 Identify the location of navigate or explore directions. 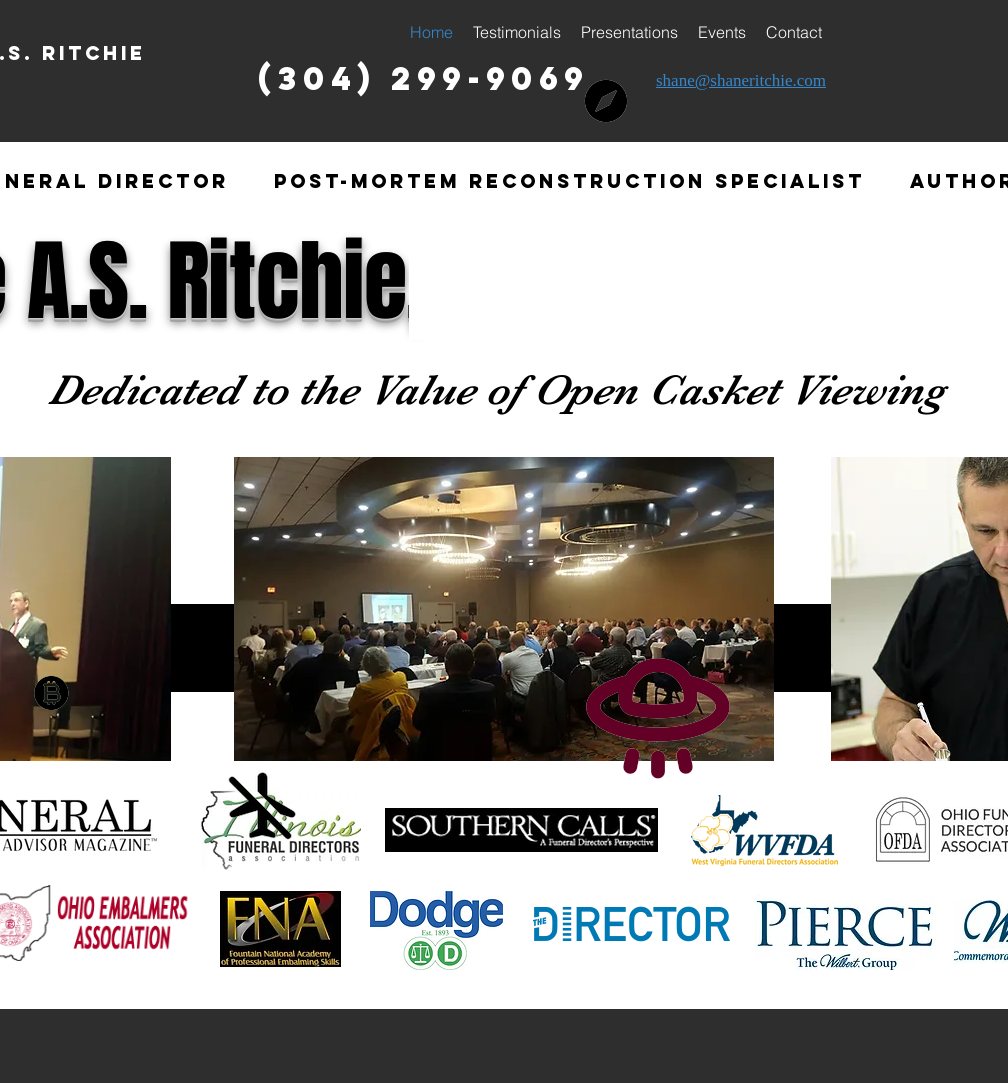
(606, 101).